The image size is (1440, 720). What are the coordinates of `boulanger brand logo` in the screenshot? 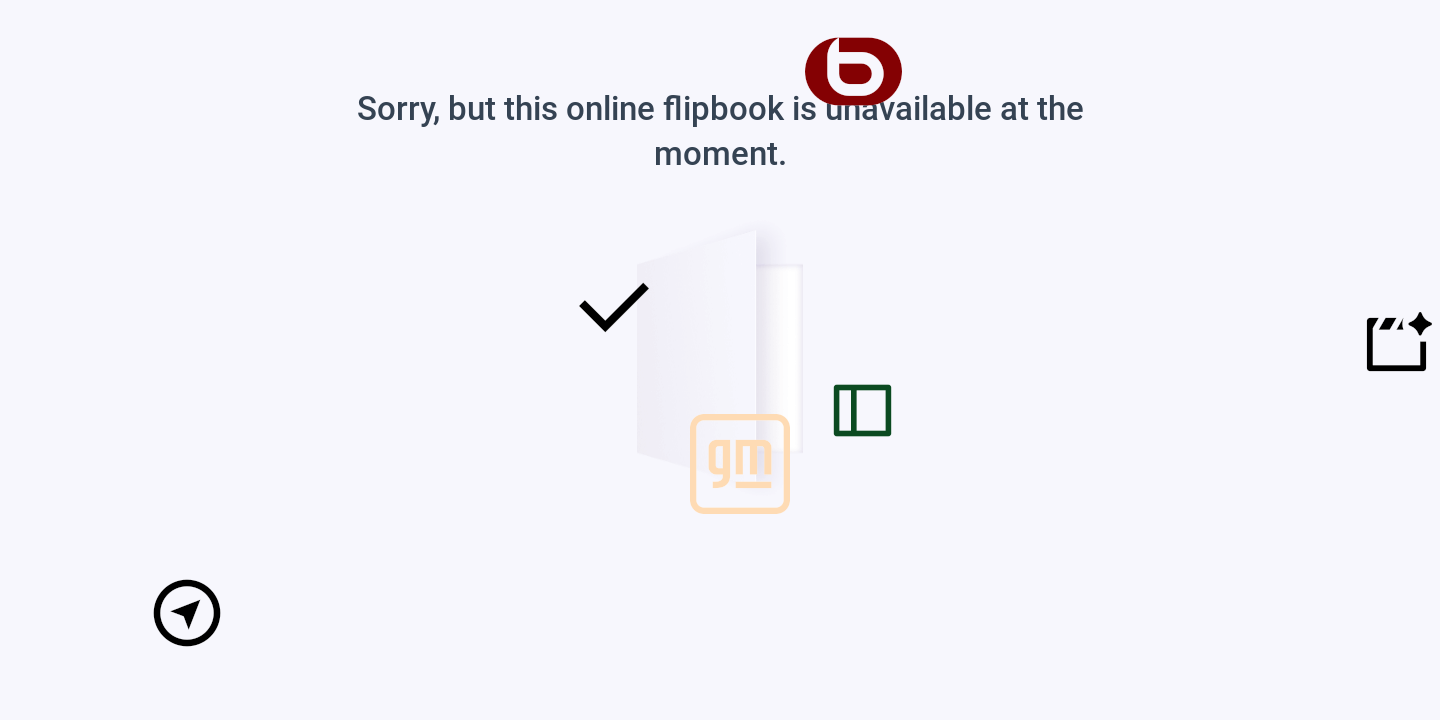 It's located at (853, 71).